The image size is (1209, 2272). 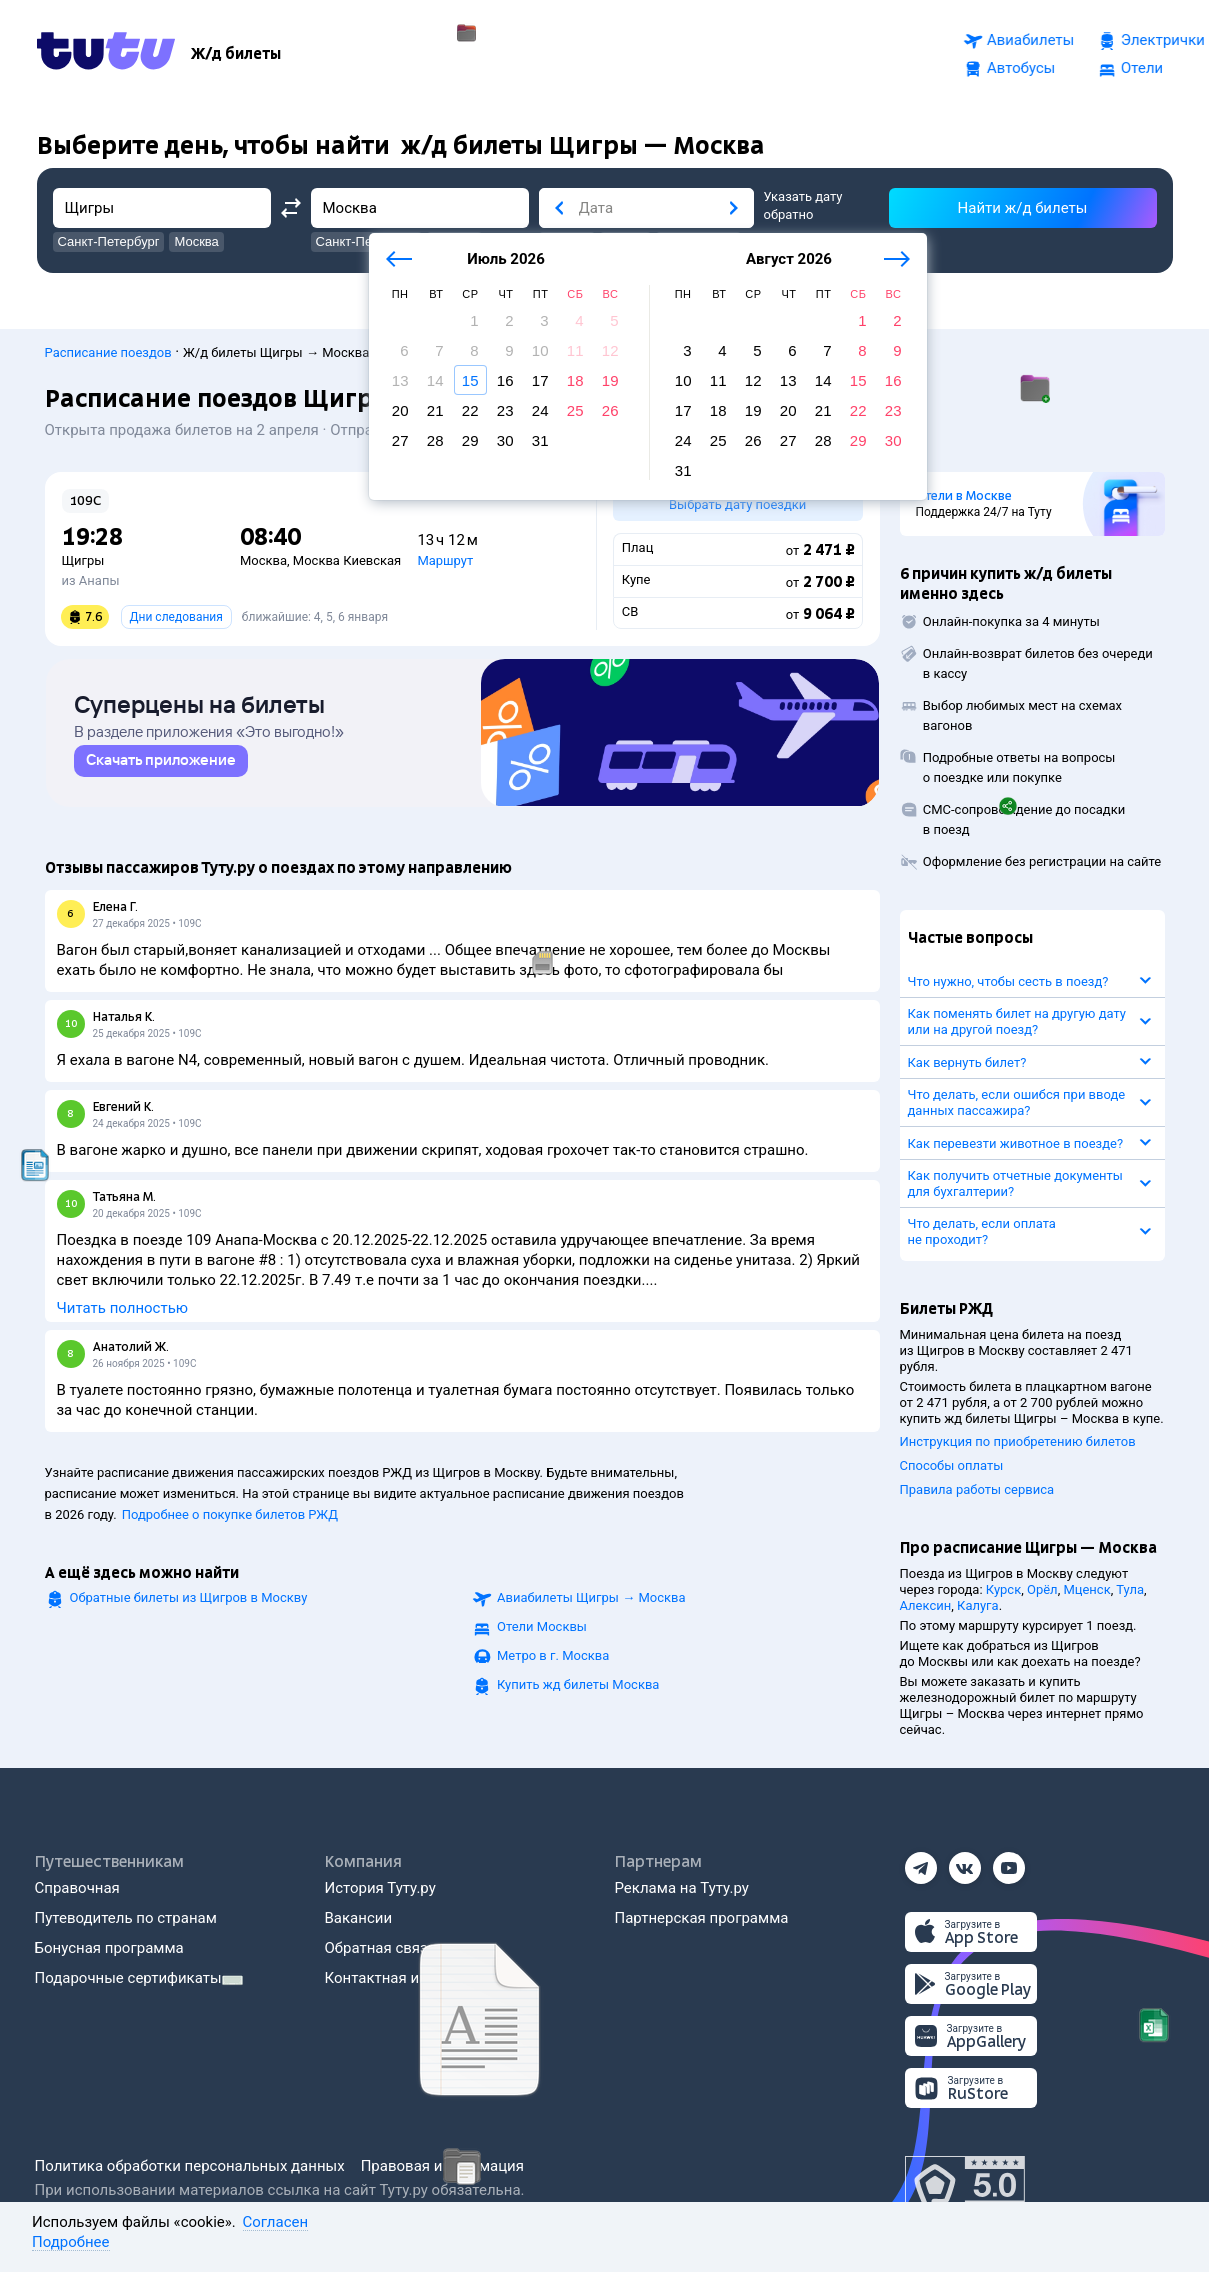 What do you see at coordinates (1154, 2025) in the screenshot?
I see `open a microsoft excel spreadsheet file` at bounding box center [1154, 2025].